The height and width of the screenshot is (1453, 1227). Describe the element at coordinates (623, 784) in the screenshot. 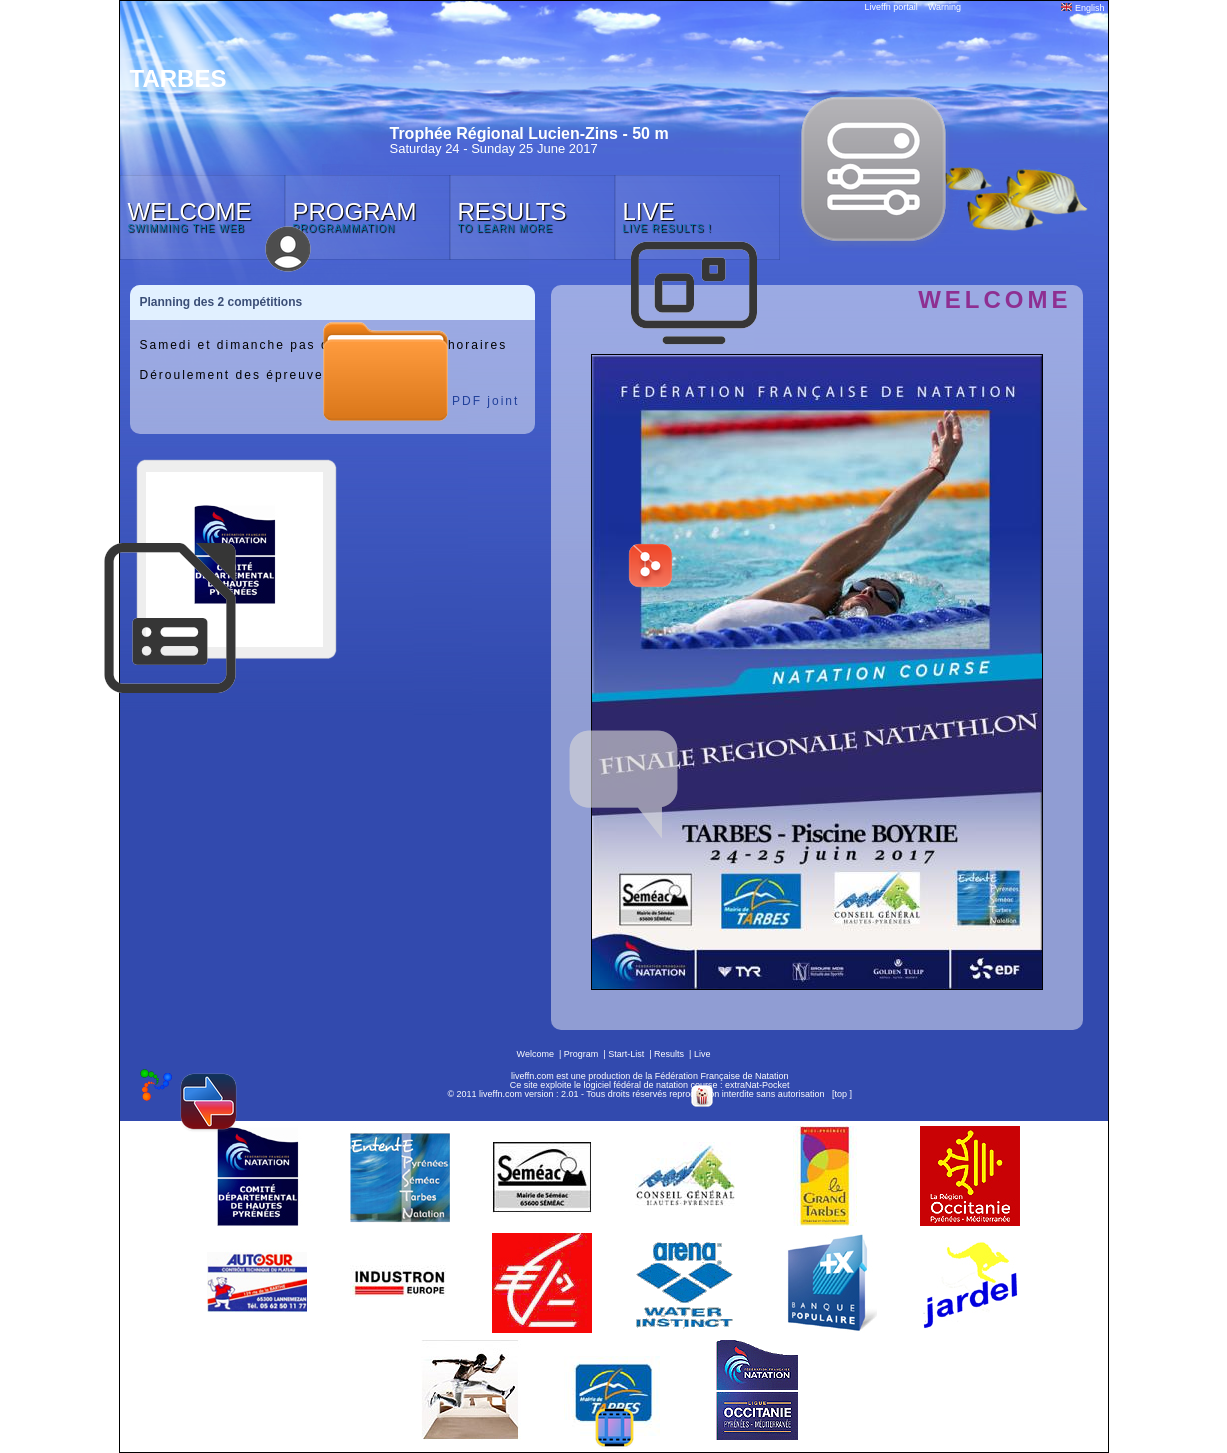

I see `indicates user is idle or away` at that location.